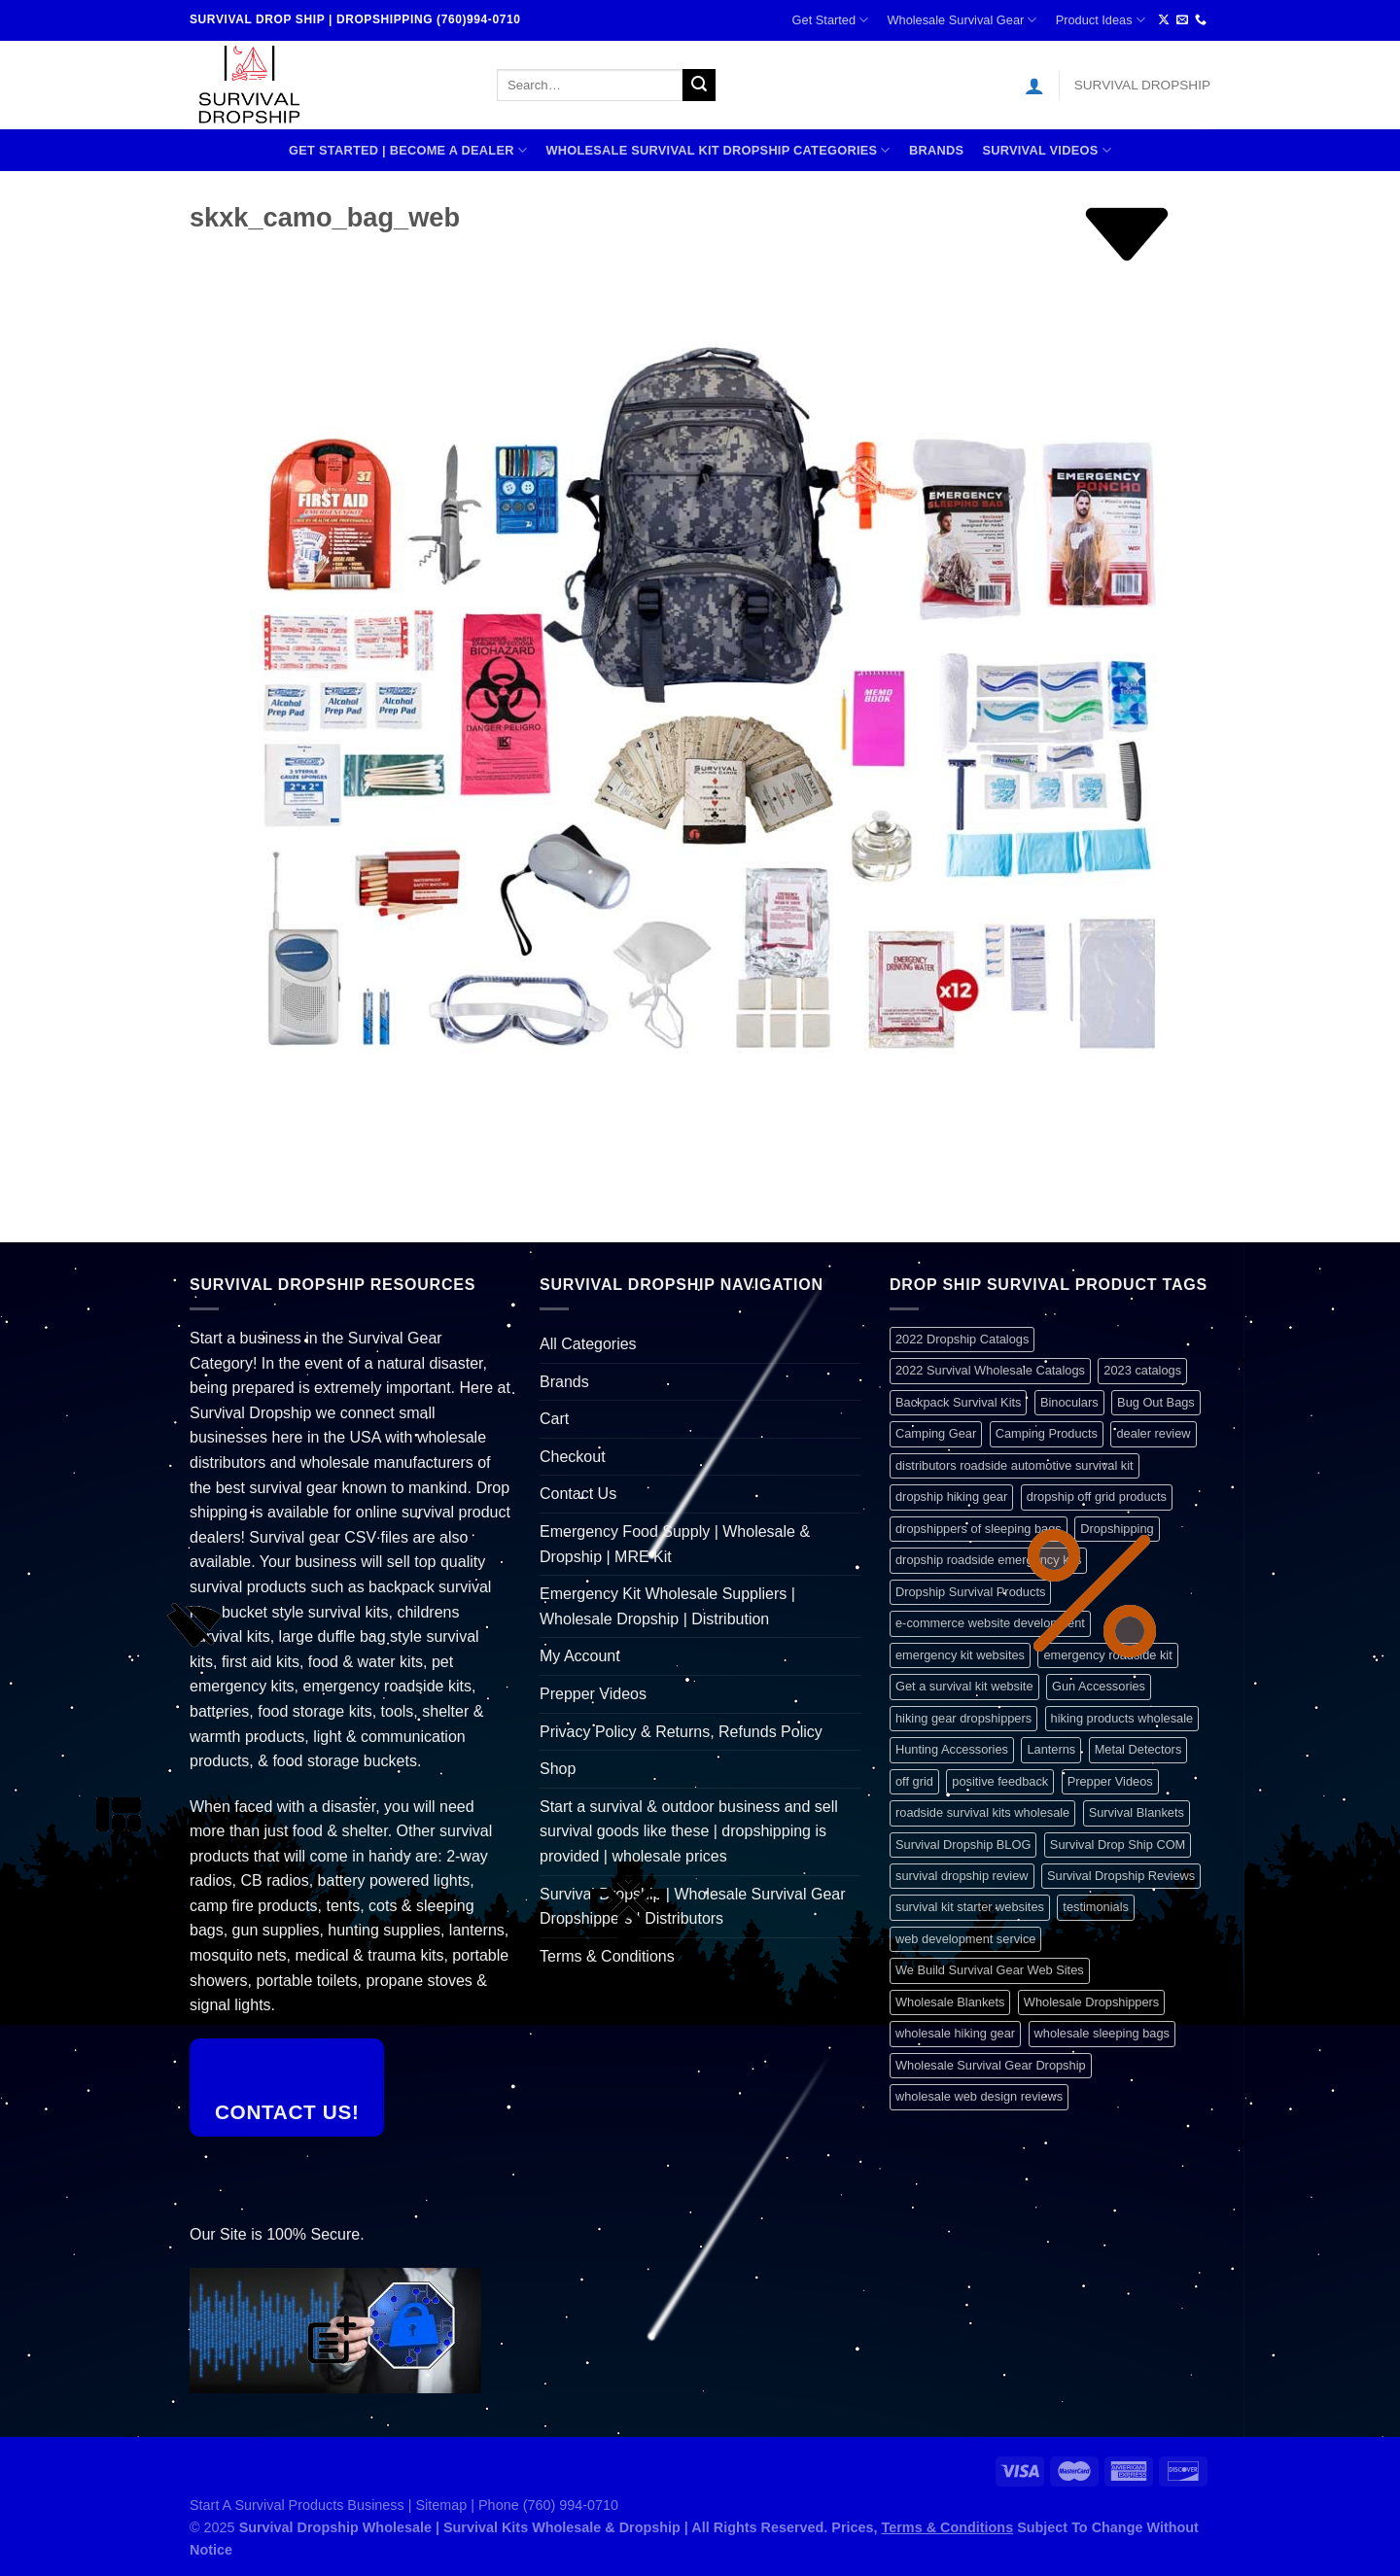  I want to click on access gaming features or controls, so click(628, 1899).